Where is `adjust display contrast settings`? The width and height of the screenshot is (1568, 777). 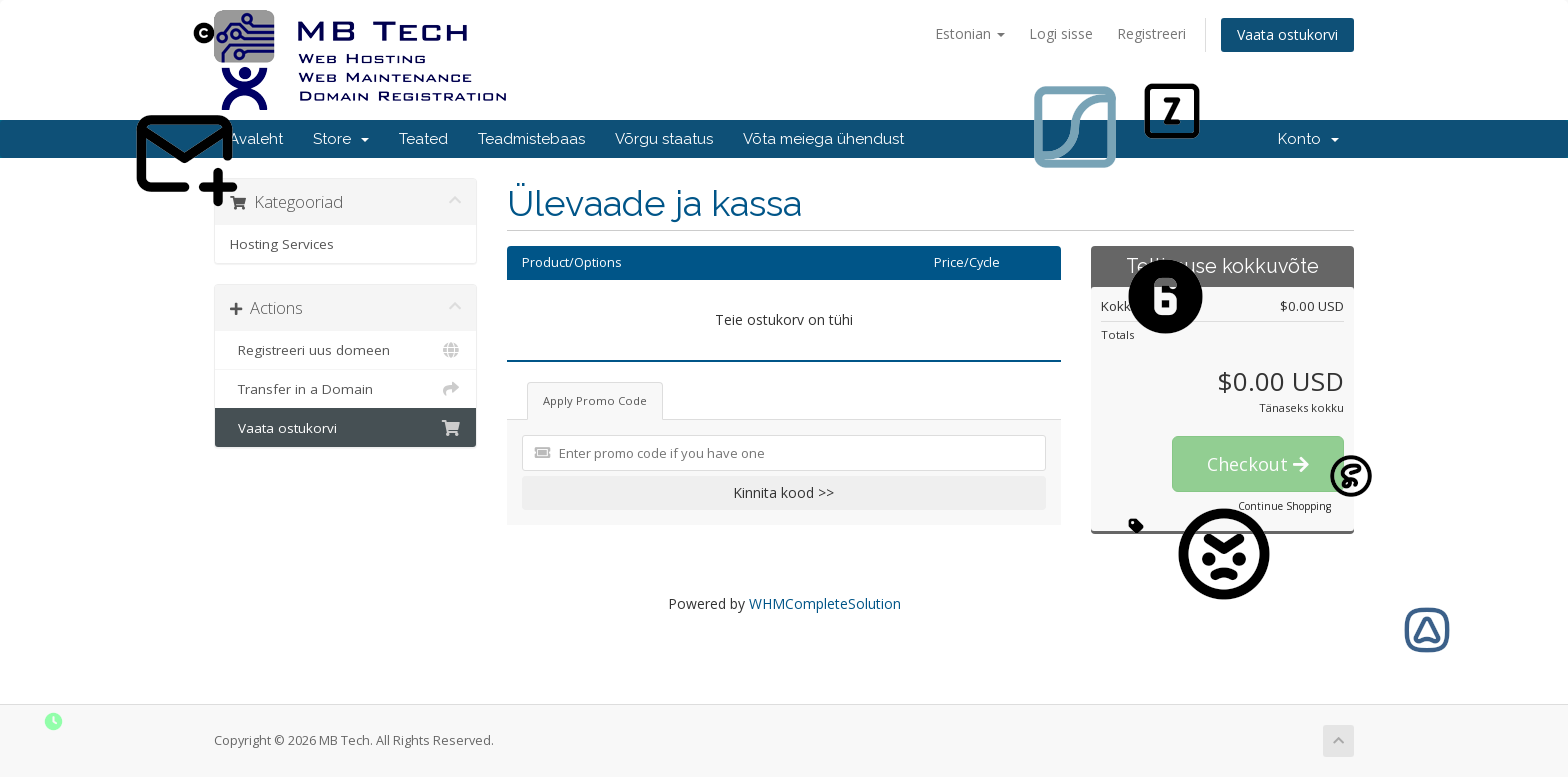
adjust display contrast settings is located at coordinates (1075, 127).